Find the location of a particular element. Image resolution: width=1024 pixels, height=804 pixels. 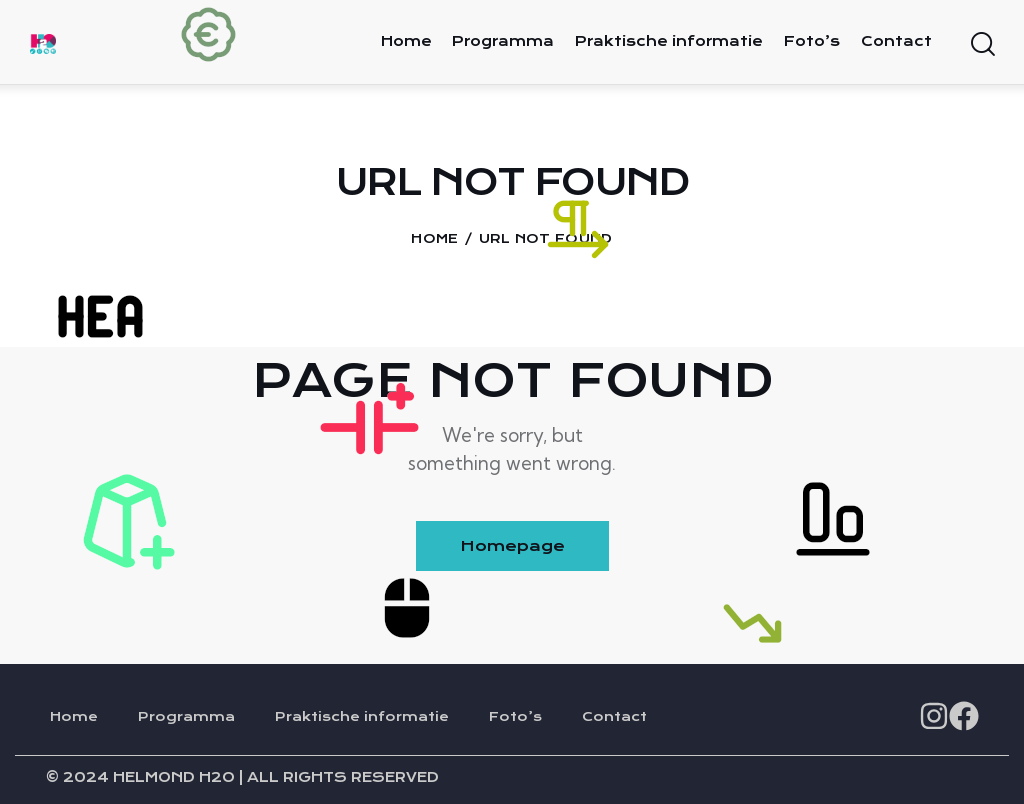

align items to the bottom edge is located at coordinates (833, 519).